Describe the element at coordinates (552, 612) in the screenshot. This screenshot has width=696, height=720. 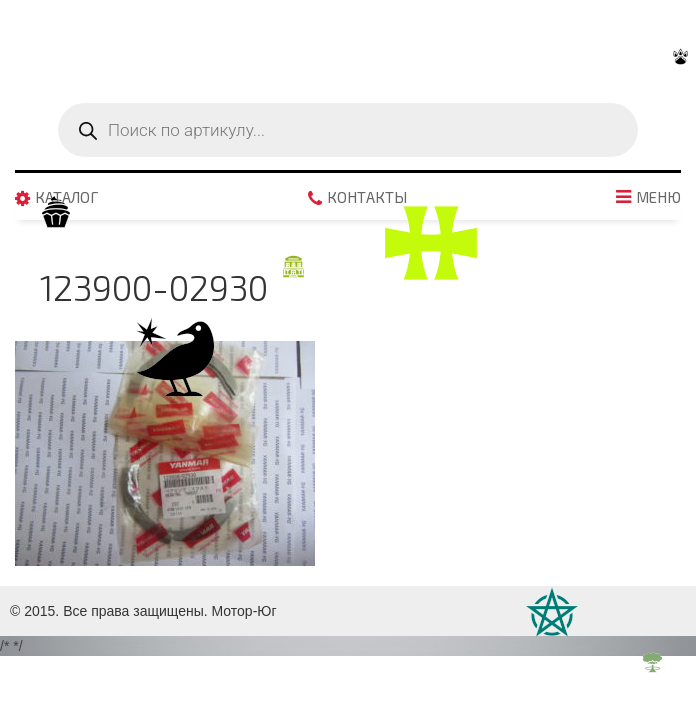
I see `select pentacle symbol for game character or item` at that location.